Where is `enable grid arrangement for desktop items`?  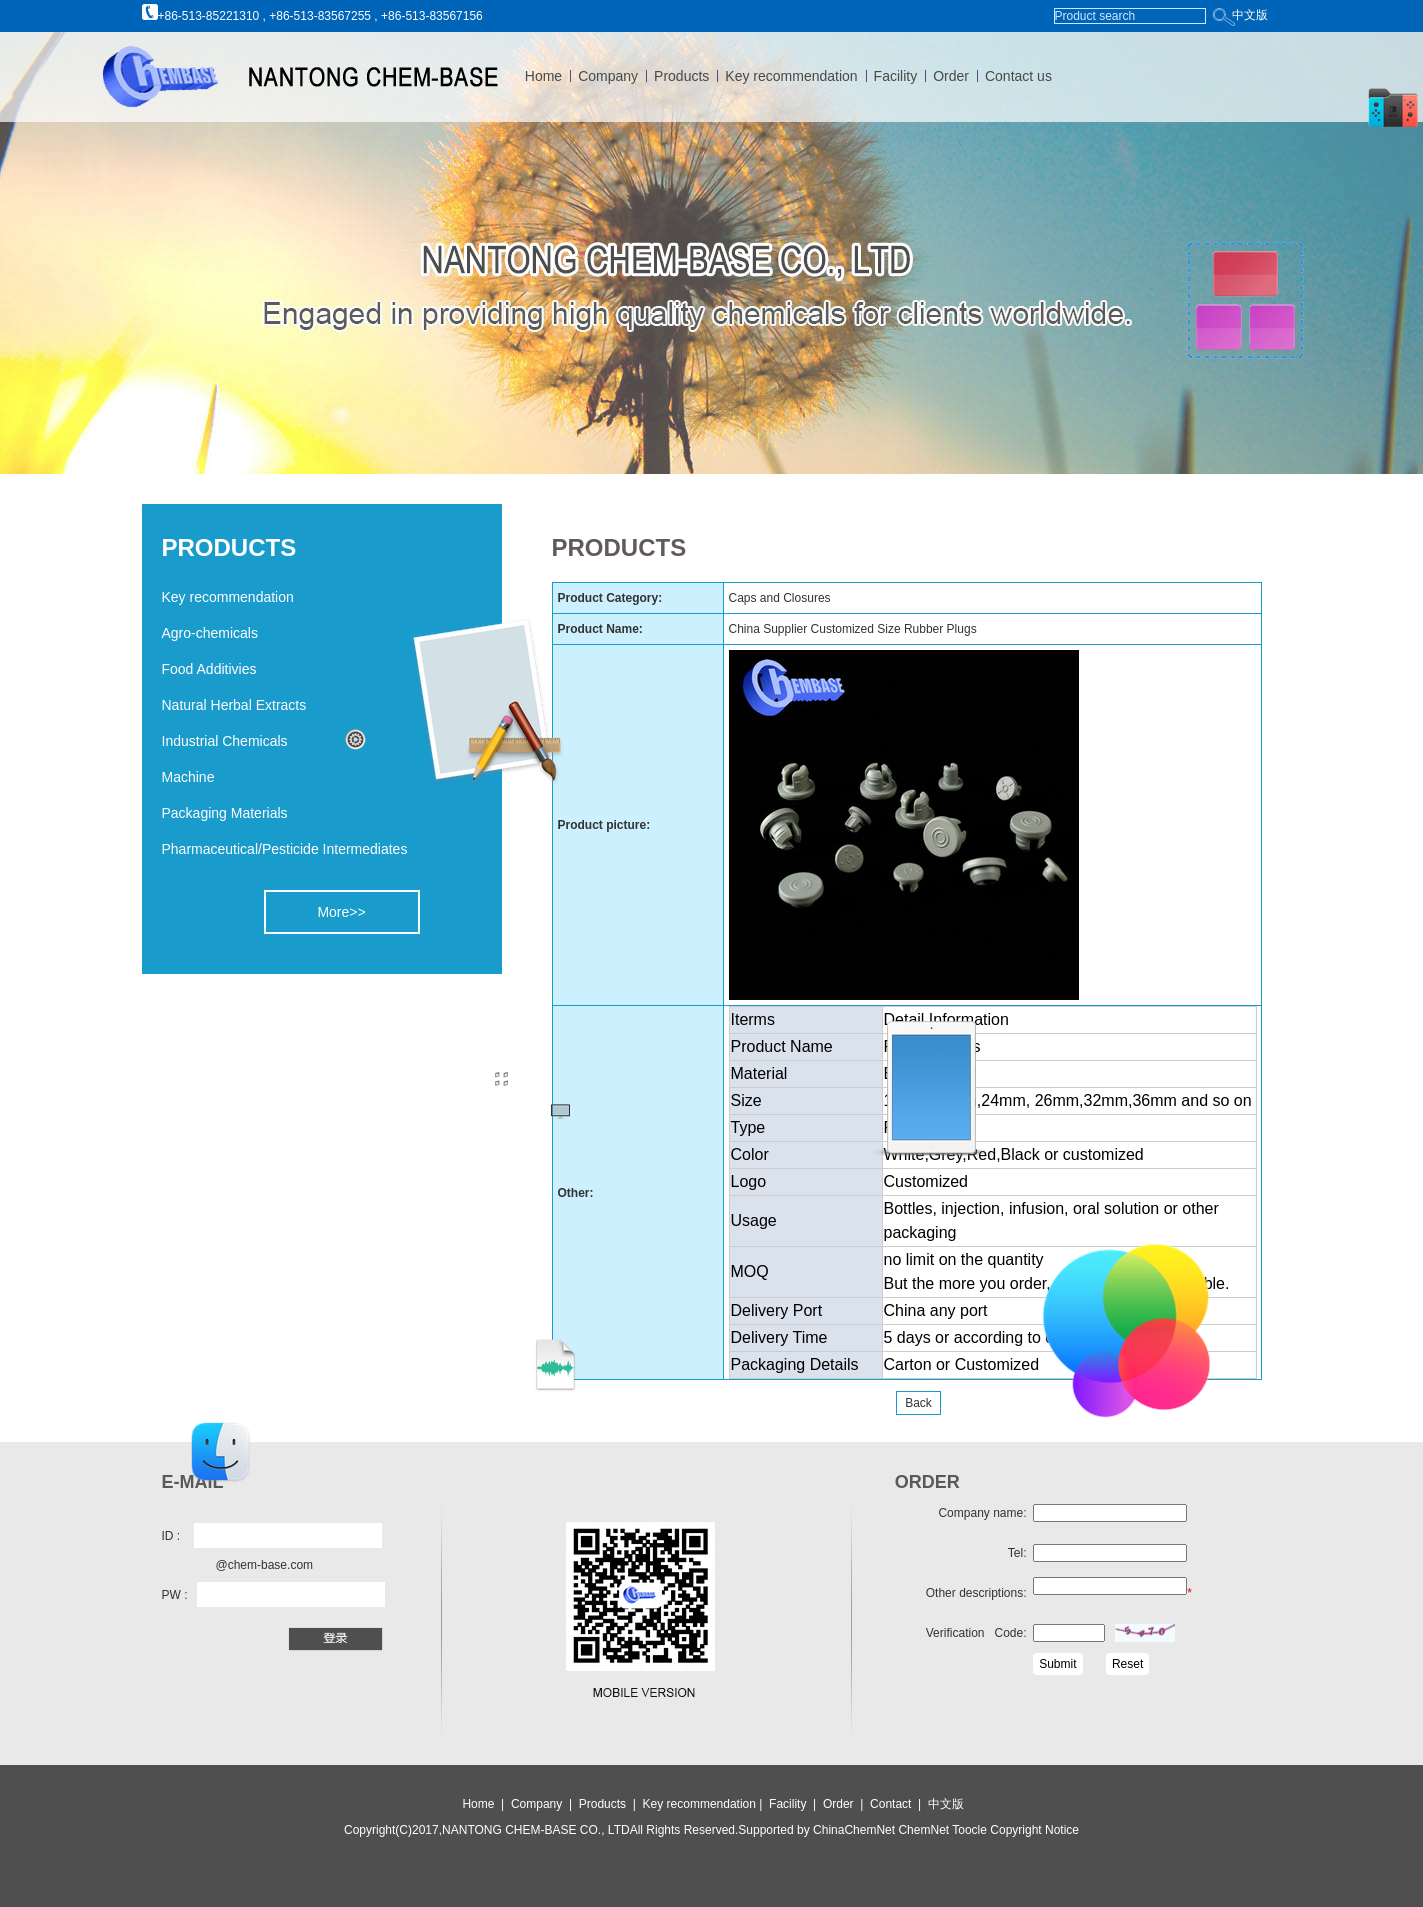 enable grid arrangement for desktop items is located at coordinates (501, 1079).